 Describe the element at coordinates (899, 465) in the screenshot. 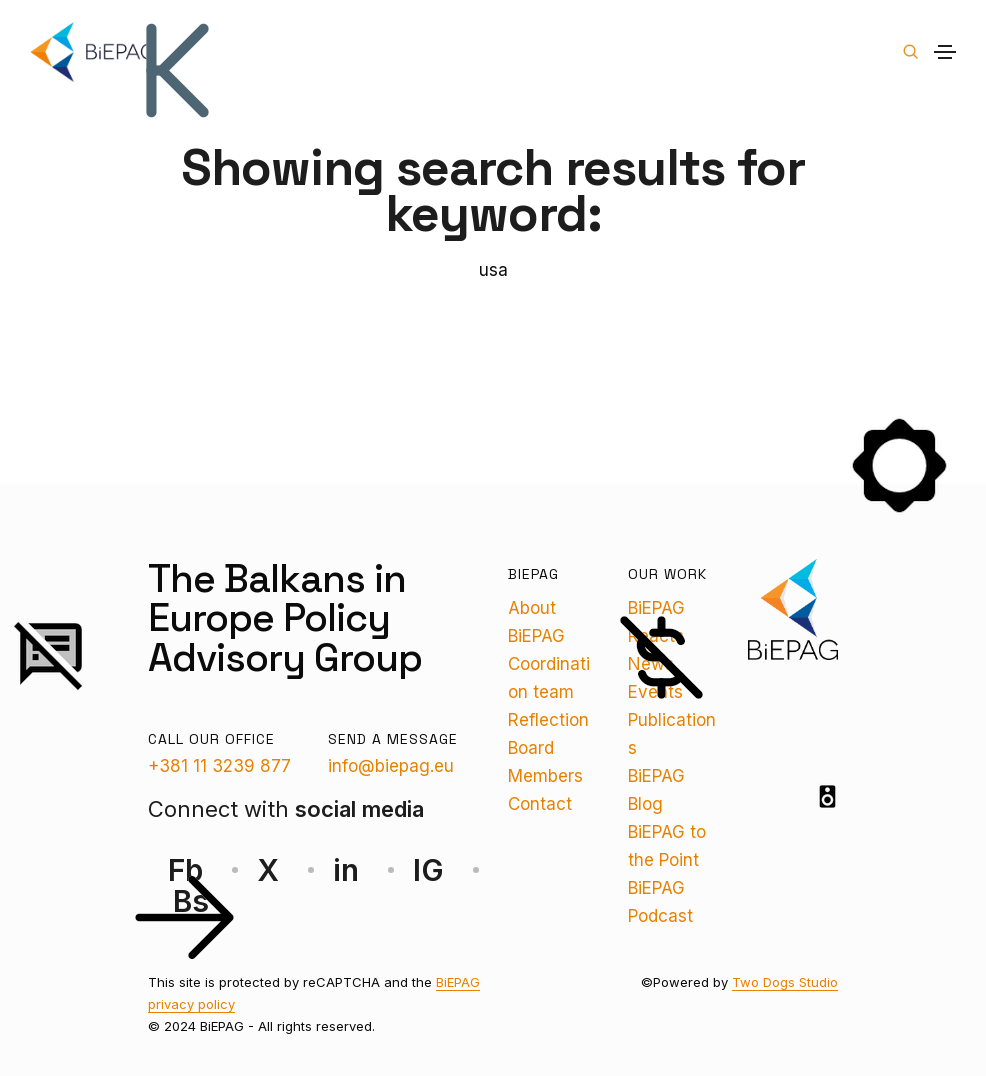

I see `reduce screen brightness` at that location.